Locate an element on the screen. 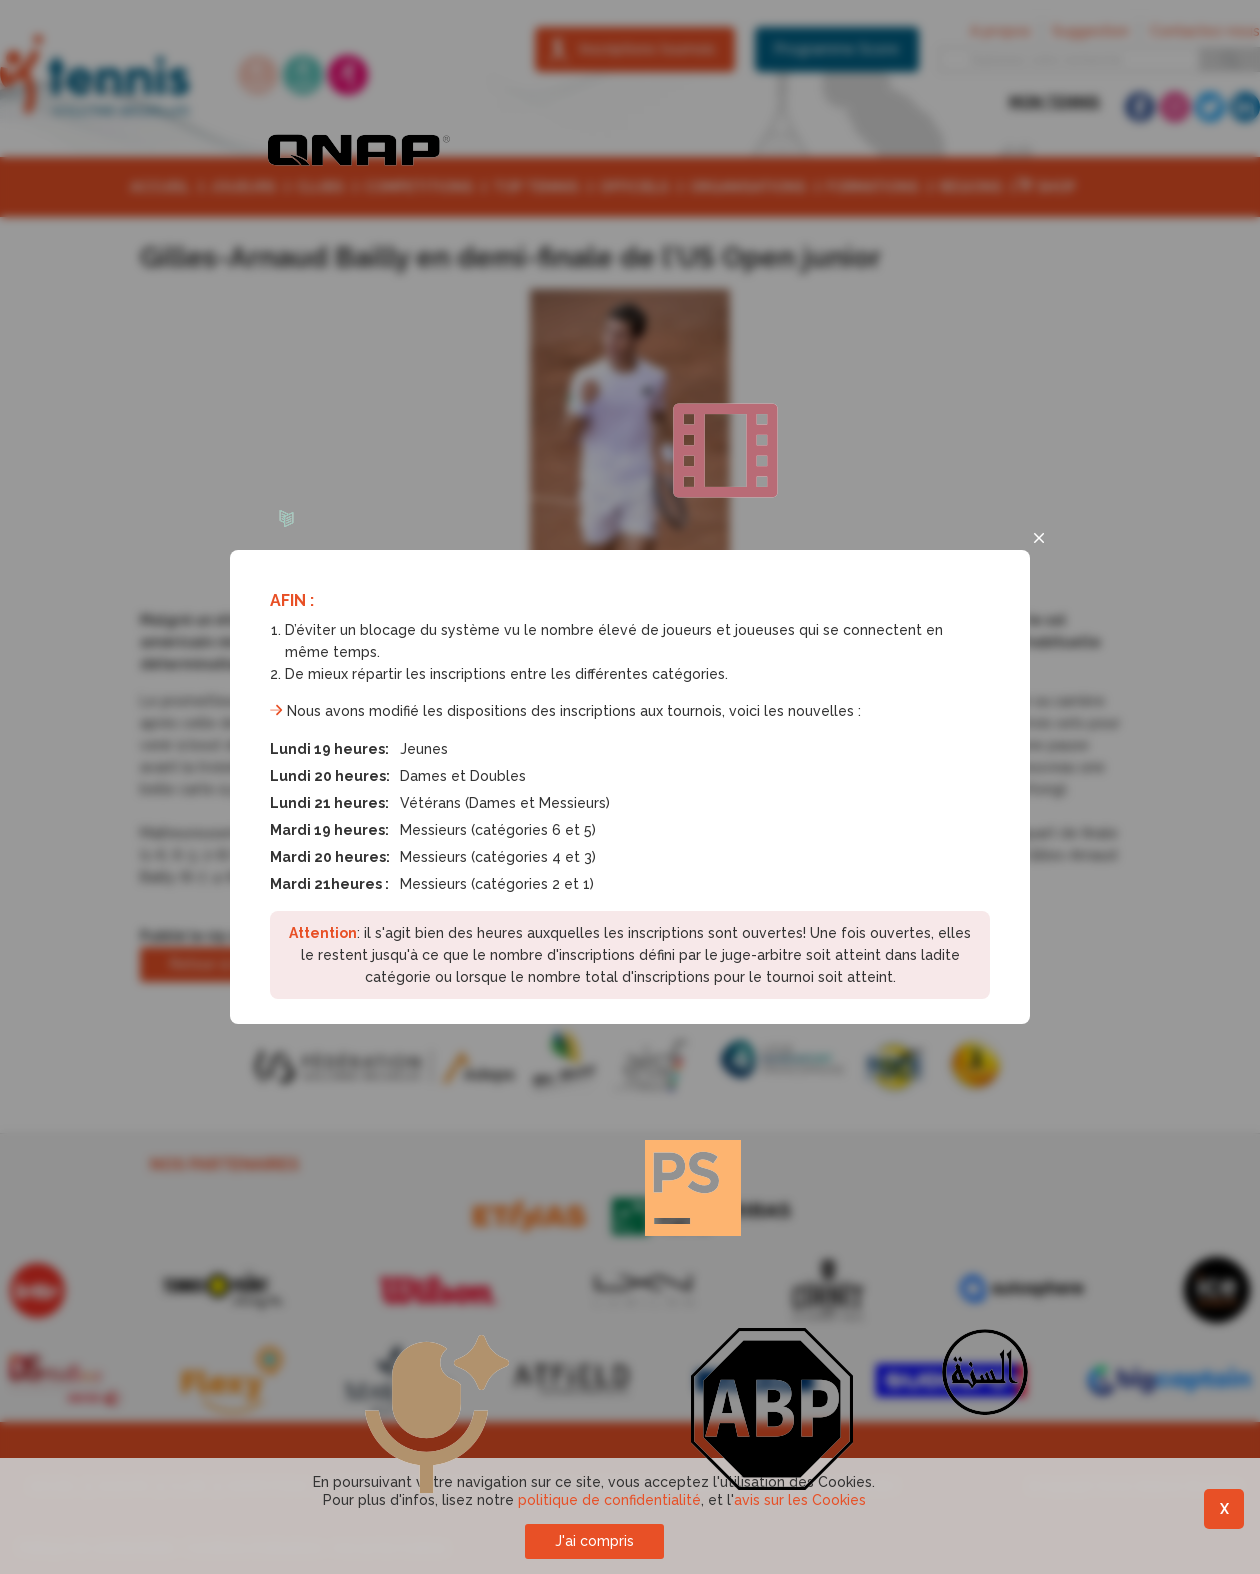  open carrd website builder is located at coordinates (286, 518).